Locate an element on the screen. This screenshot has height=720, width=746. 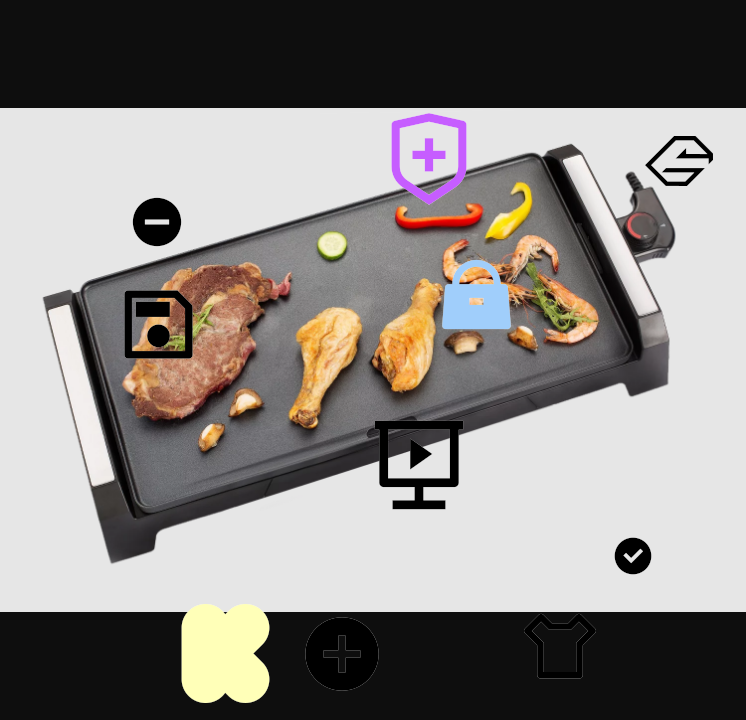
access your shopping bag is located at coordinates (476, 294).